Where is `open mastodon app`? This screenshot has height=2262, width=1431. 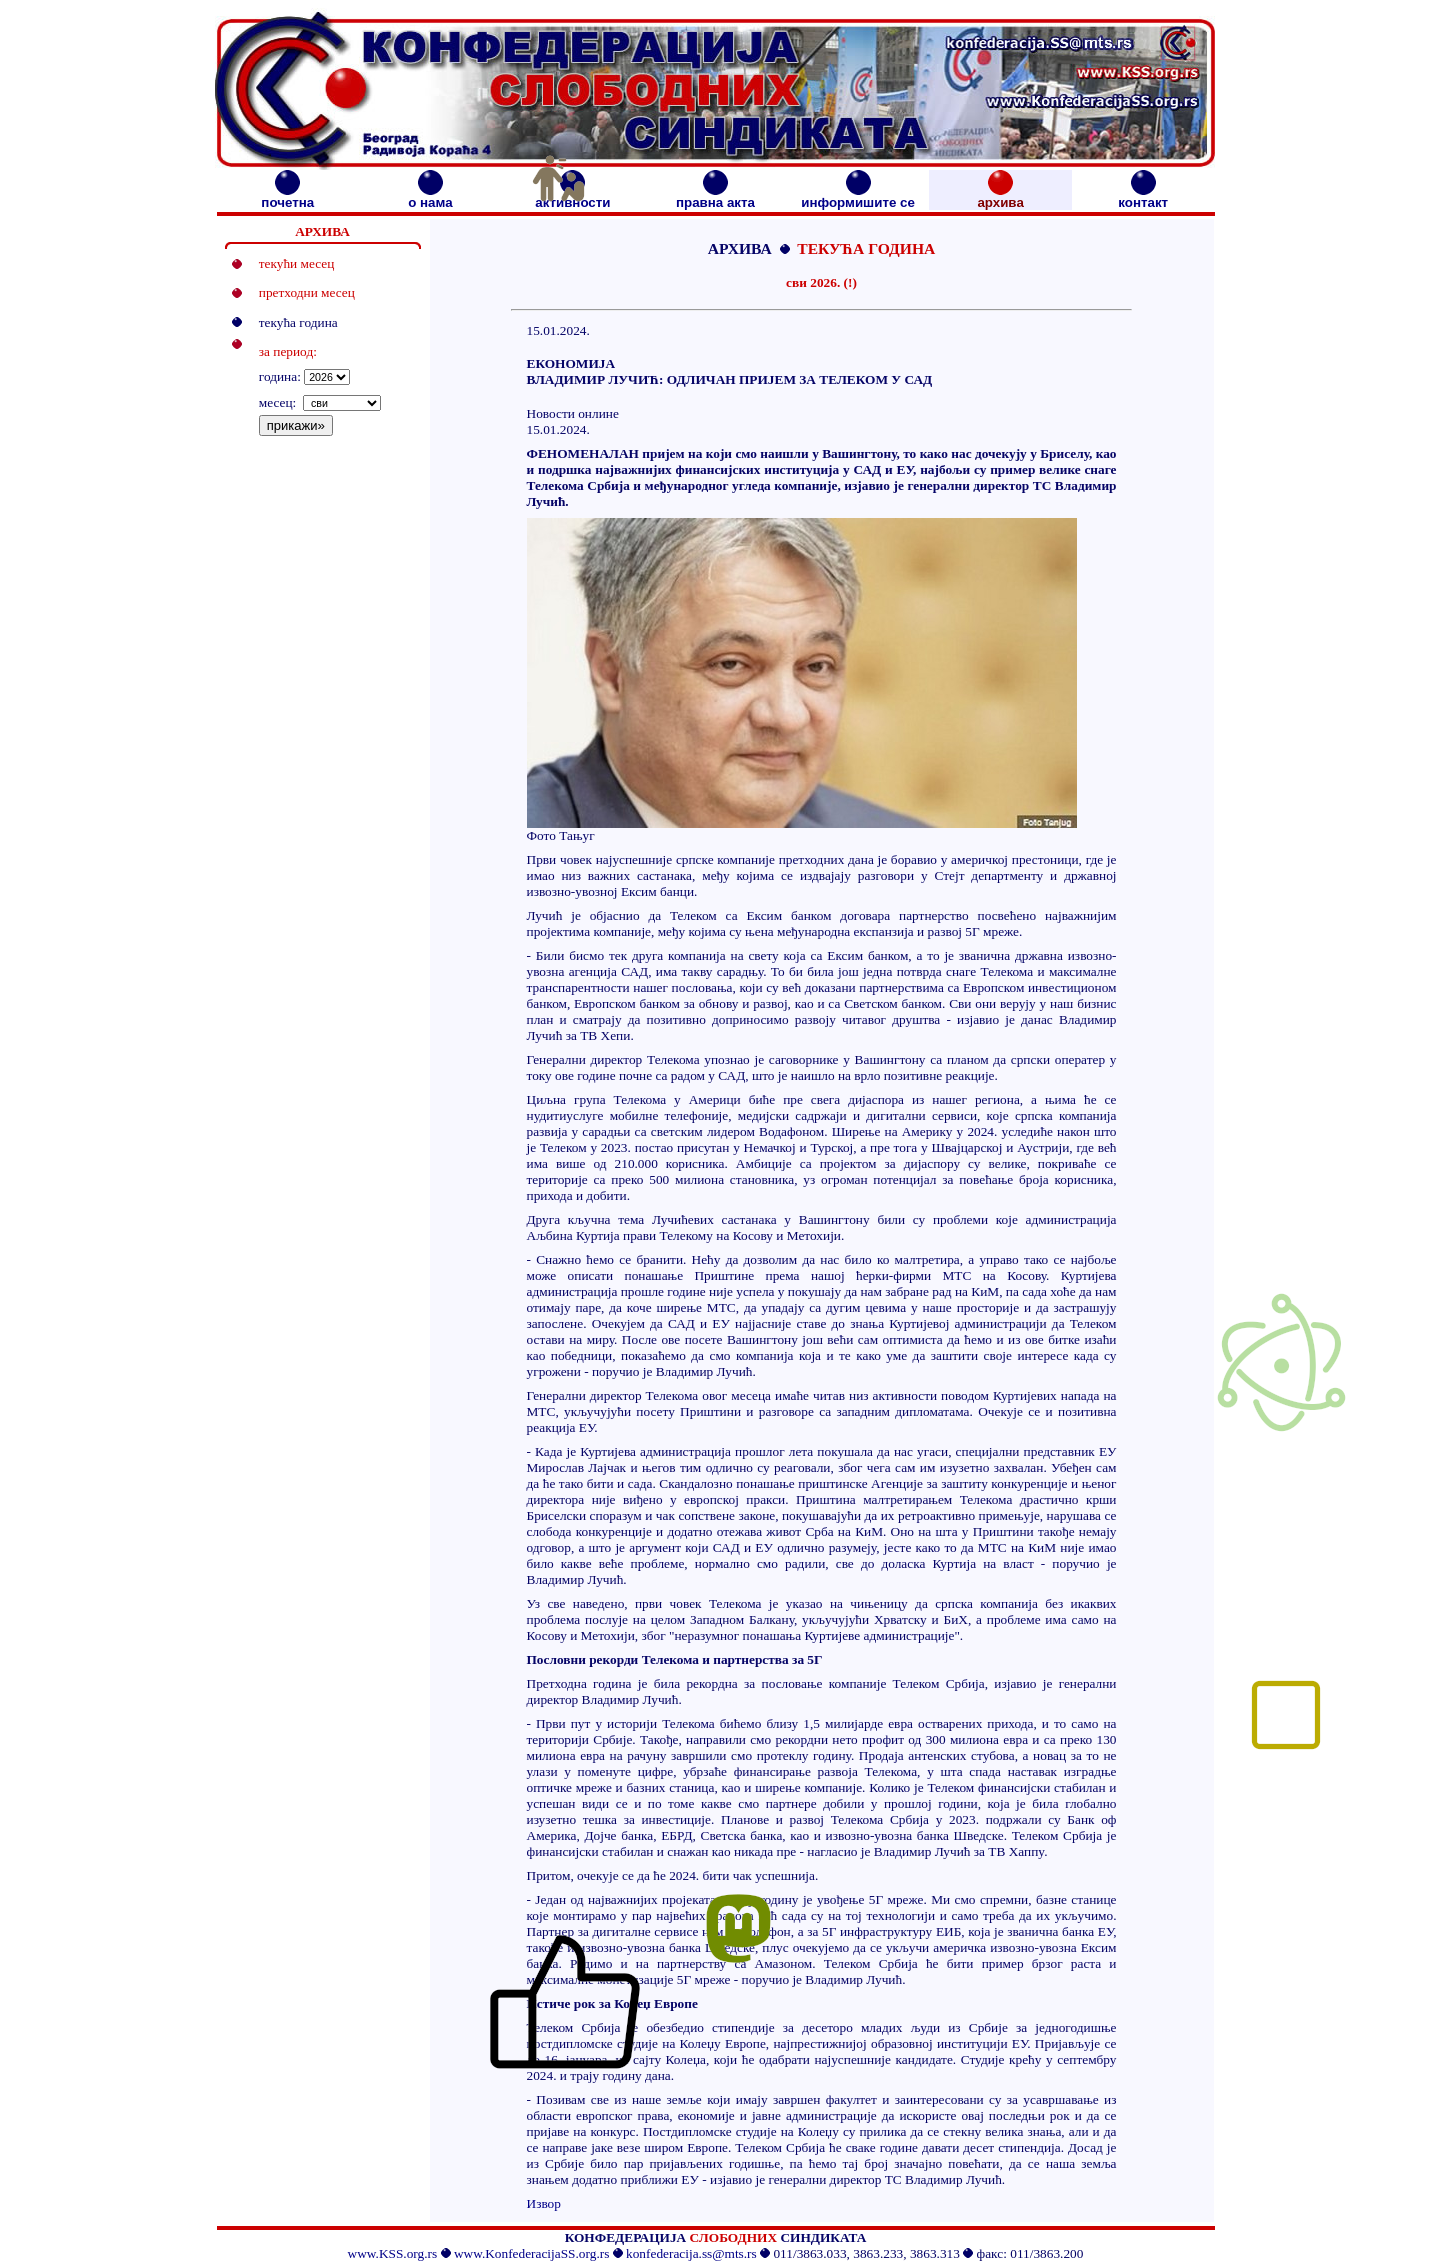
open mastodon app is located at coordinates (738, 1928).